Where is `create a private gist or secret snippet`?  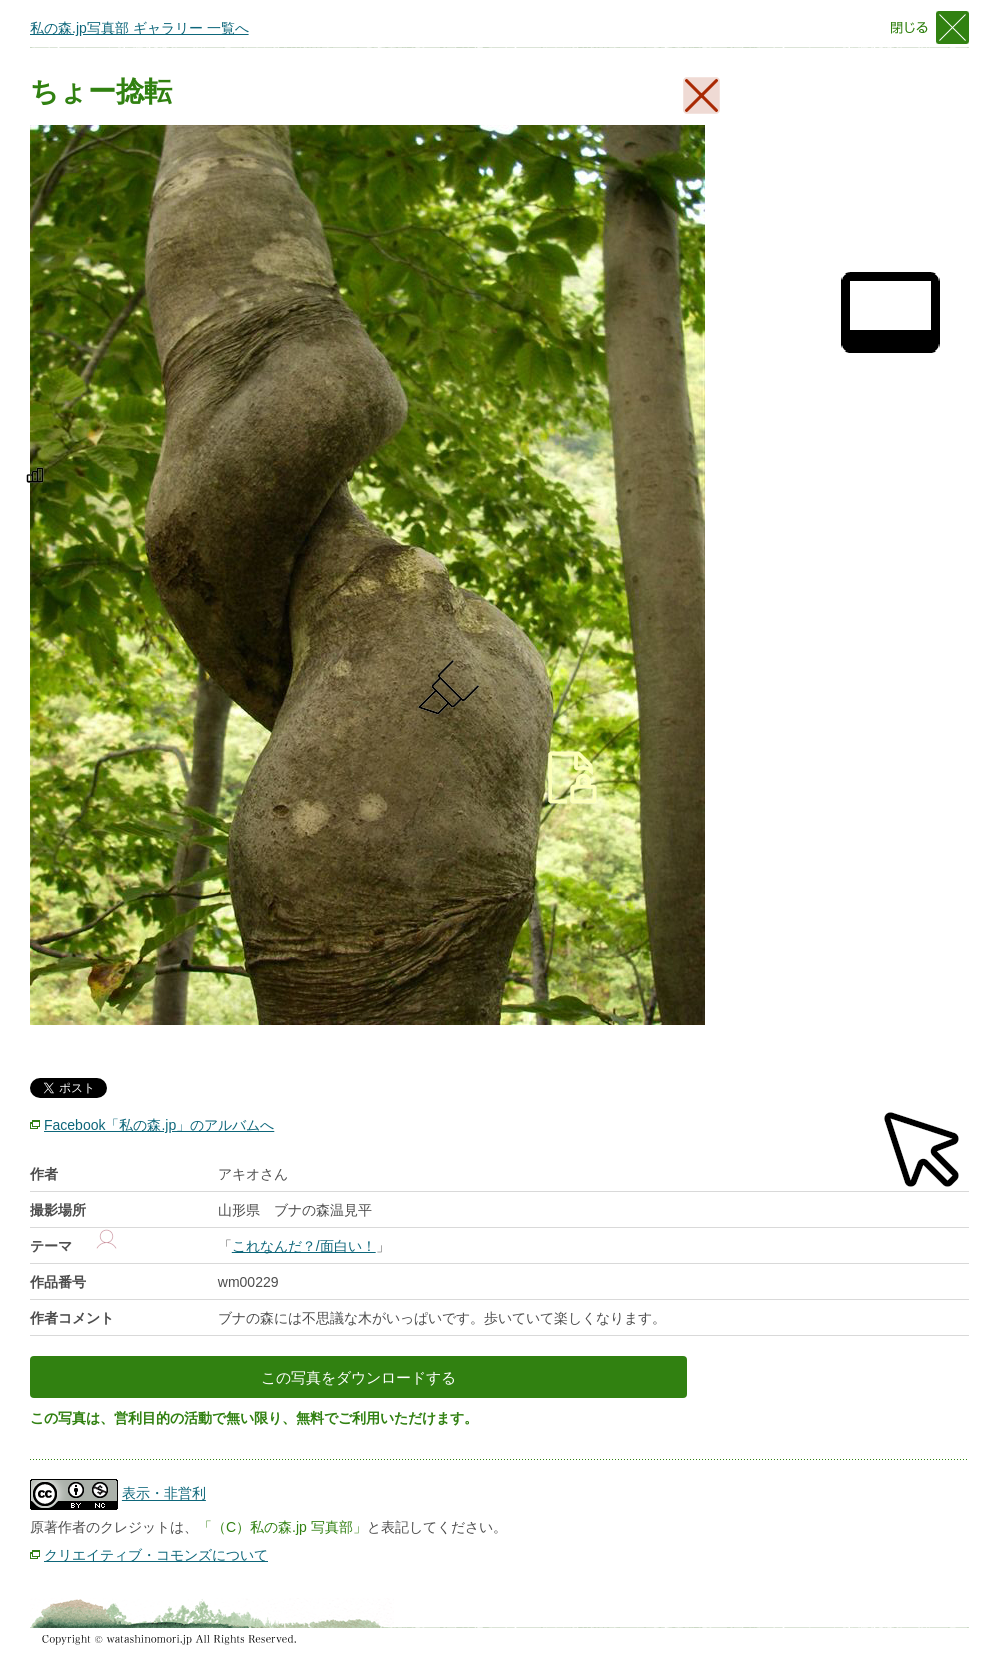 create a private gist or secret snippet is located at coordinates (570, 777).